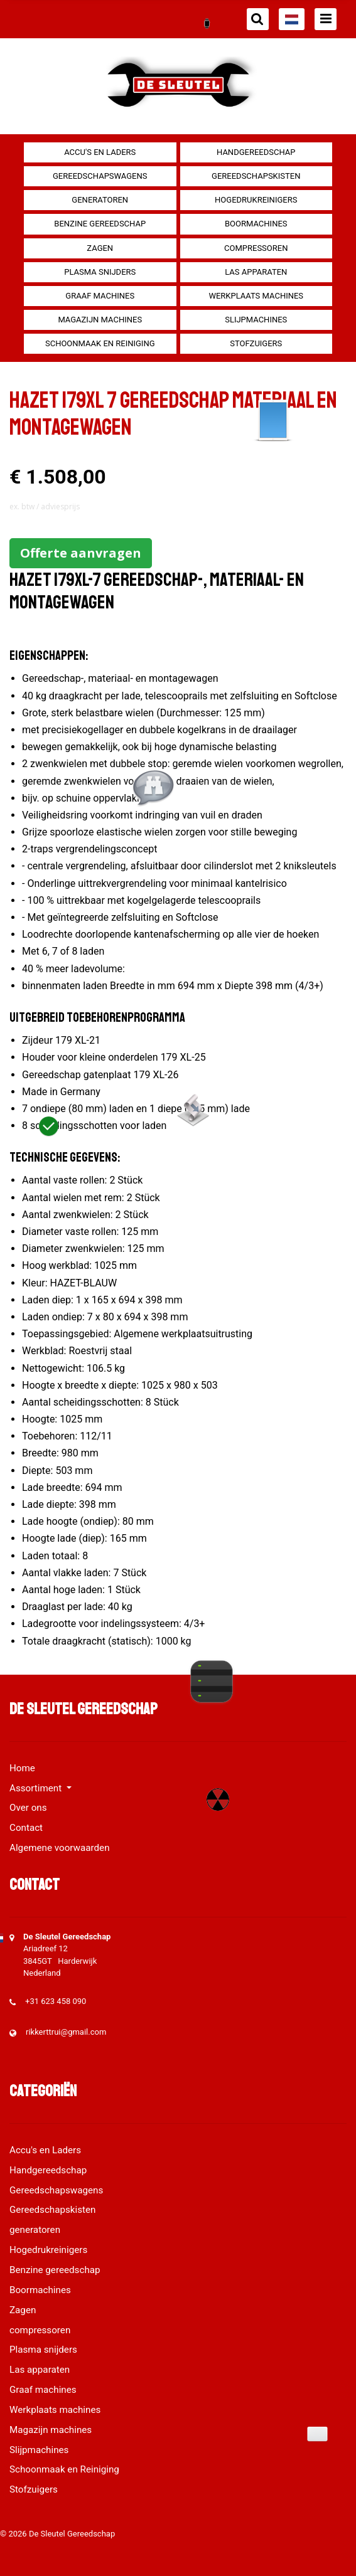 Image resolution: width=356 pixels, height=2576 pixels. What do you see at coordinates (193, 1110) in the screenshot?
I see `create a new script droplet in script editor` at bounding box center [193, 1110].